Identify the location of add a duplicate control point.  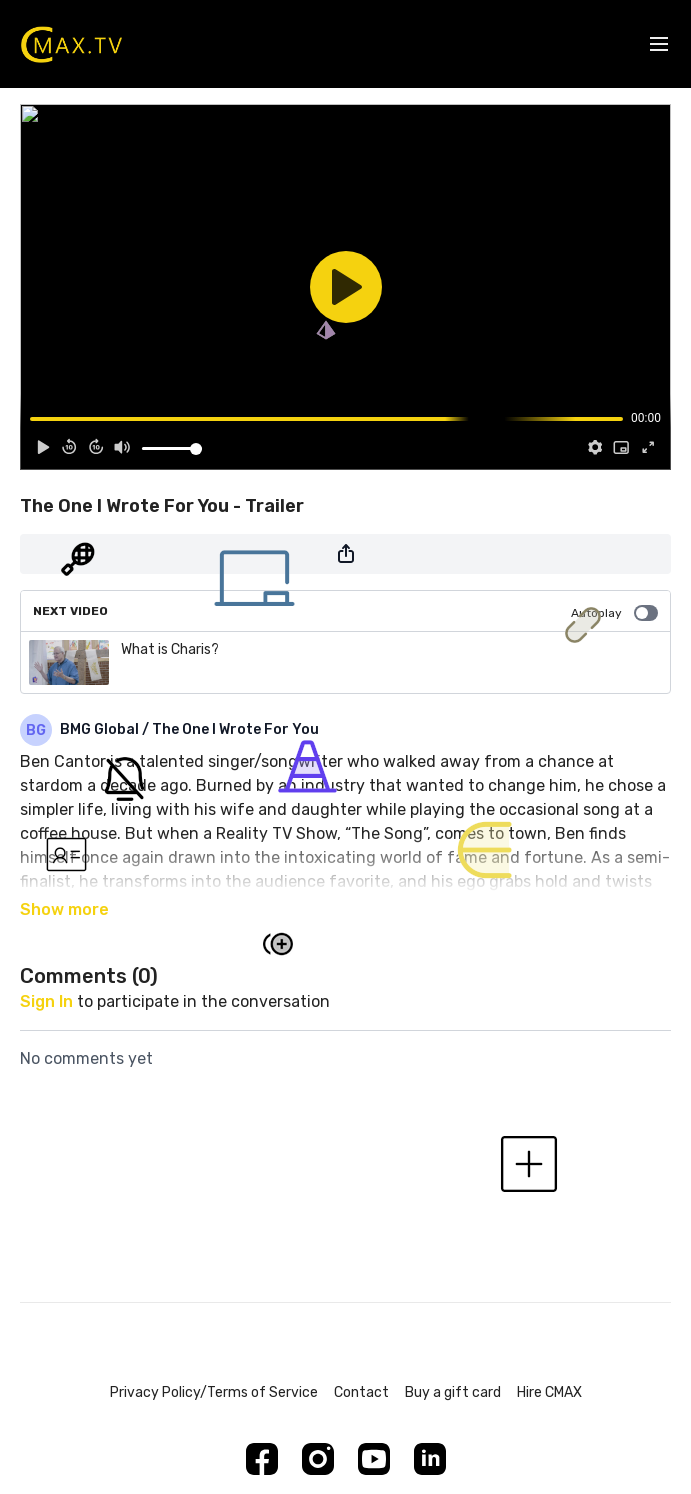
(278, 944).